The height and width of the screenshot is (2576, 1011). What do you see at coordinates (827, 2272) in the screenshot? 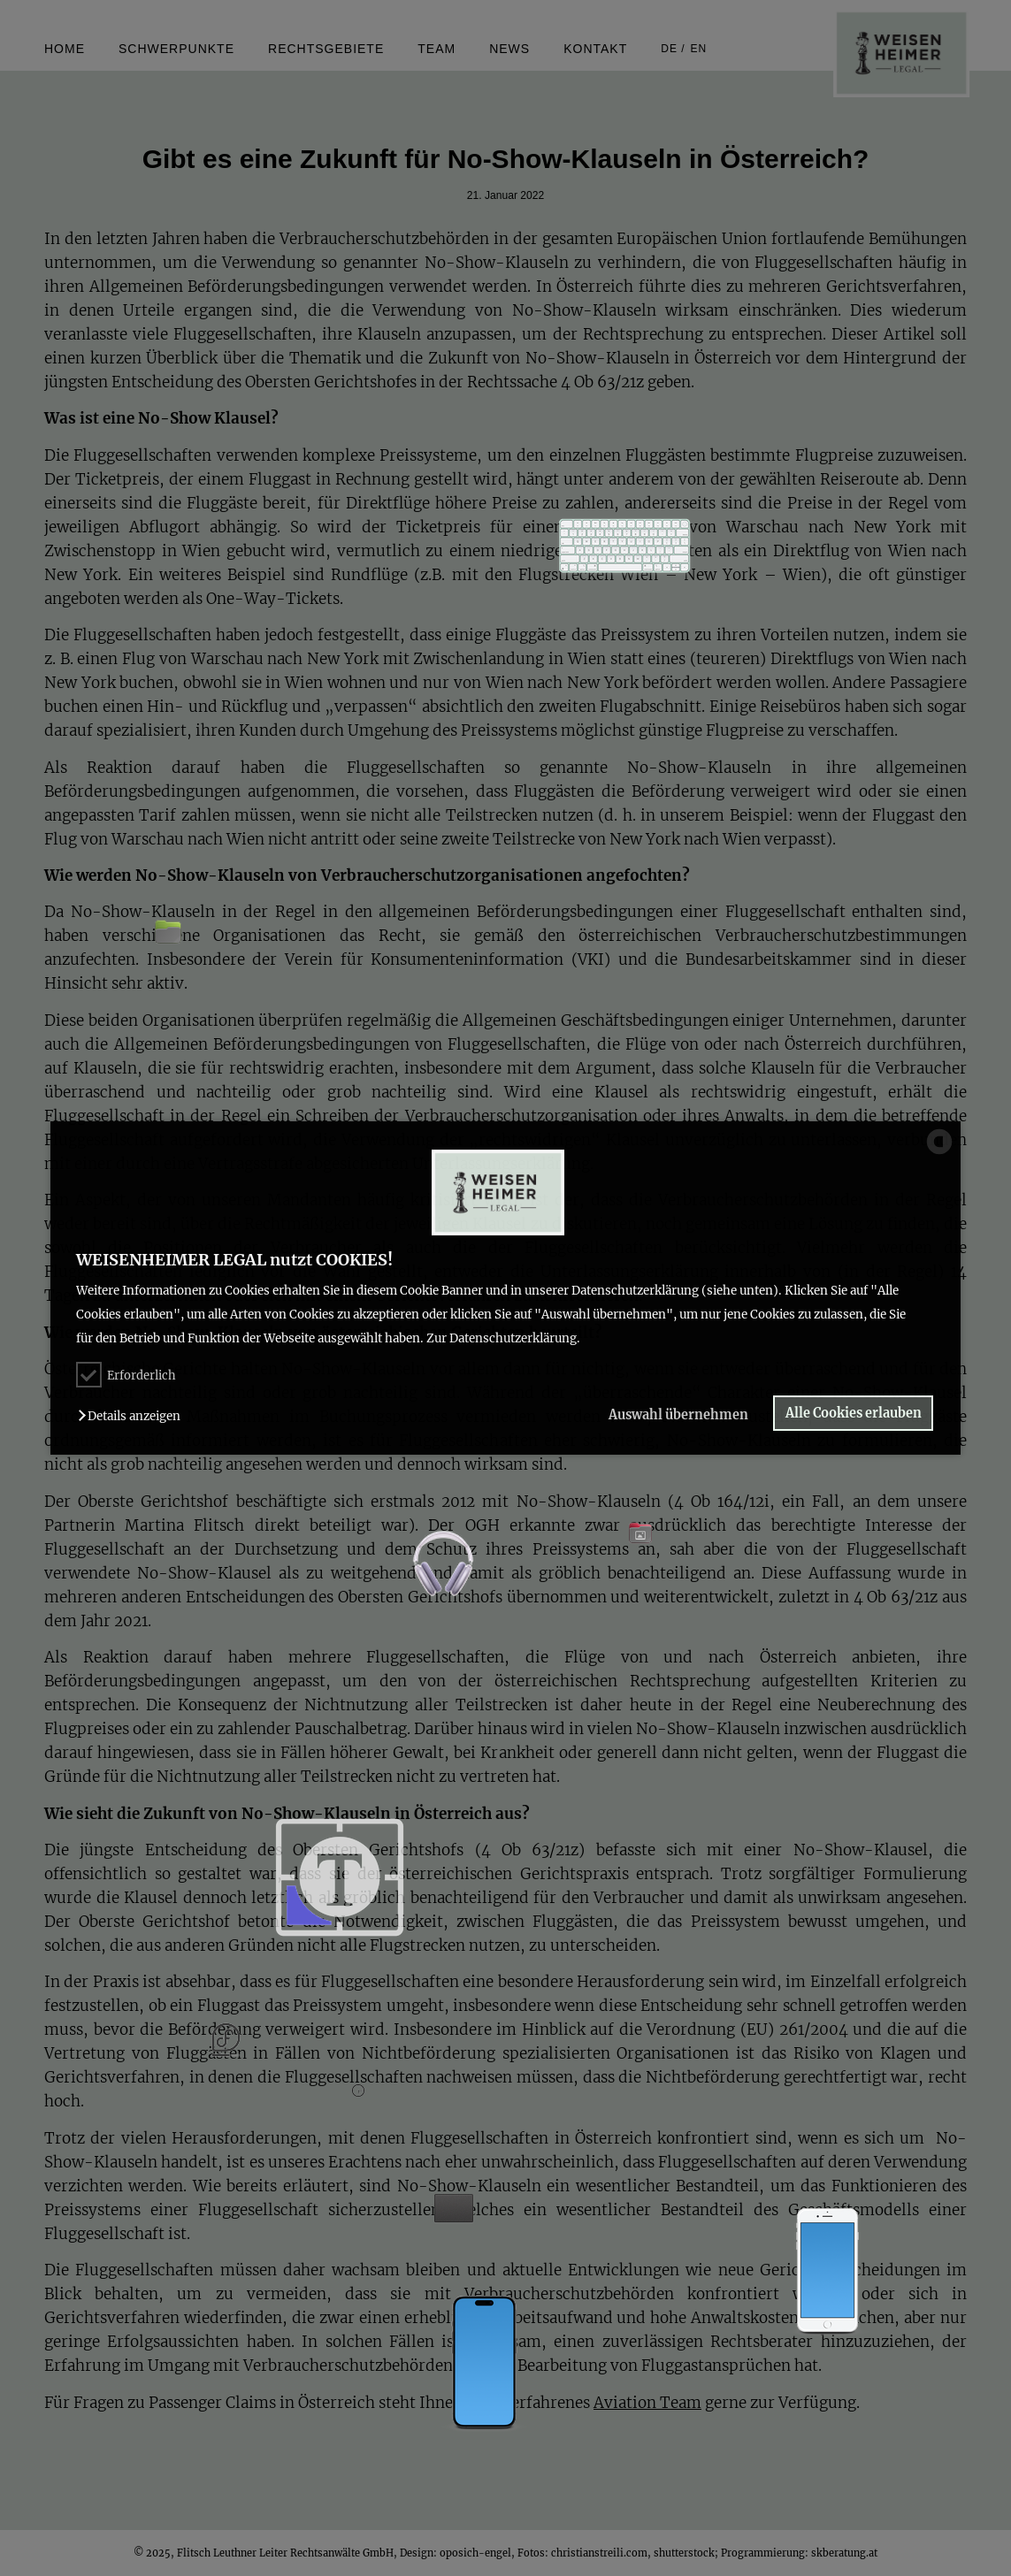
I see `connect to or manage your iPhone device` at bounding box center [827, 2272].